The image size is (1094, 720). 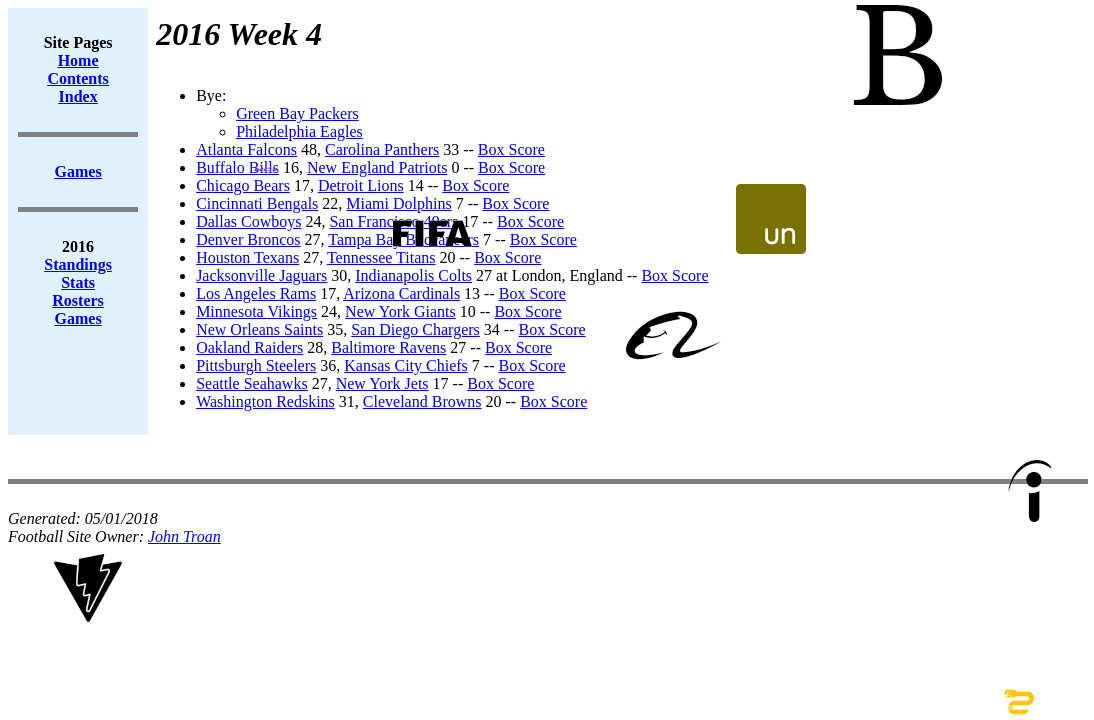 I want to click on open the Indeed job search app, so click(x=1030, y=491).